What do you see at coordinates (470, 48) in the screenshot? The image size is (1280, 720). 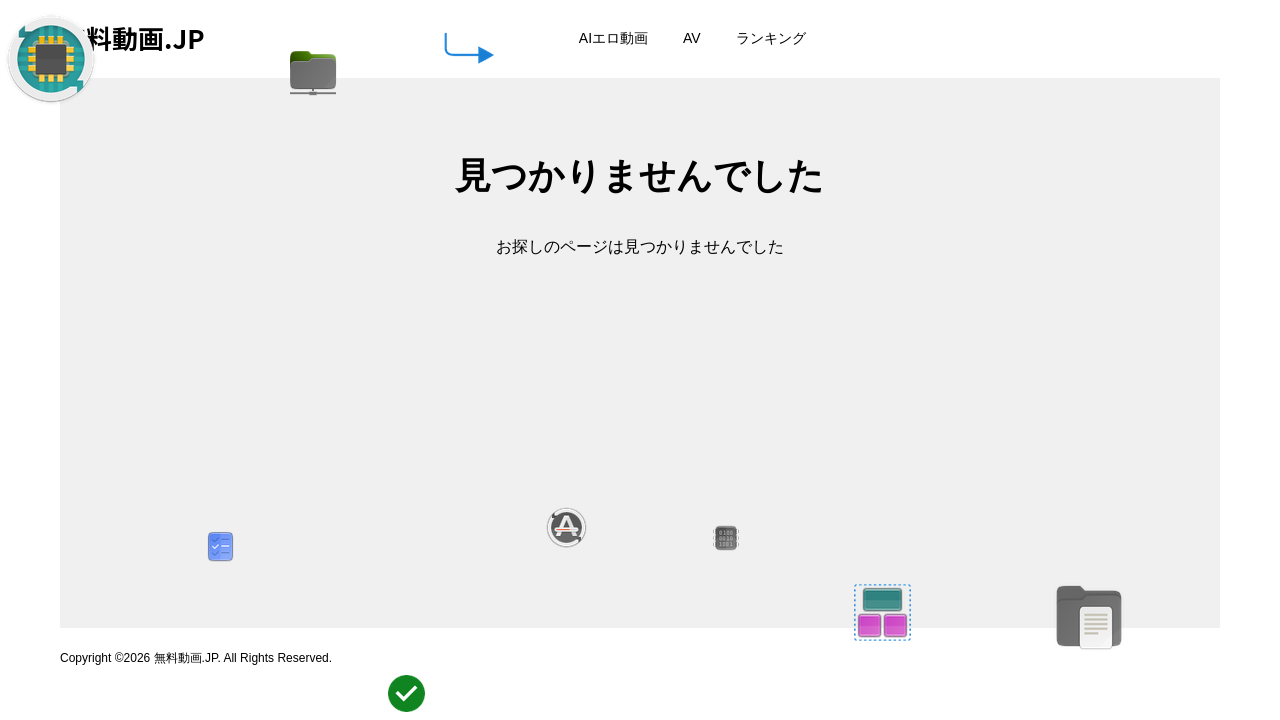 I see `forward this email to another recipient` at bounding box center [470, 48].